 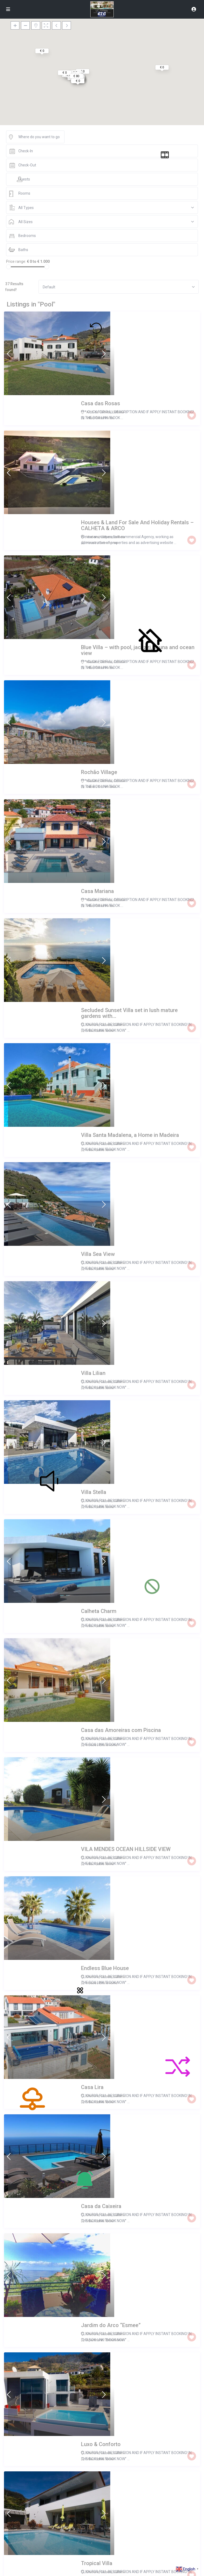 What do you see at coordinates (165, 155) in the screenshot?
I see `view video or film content` at bounding box center [165, 155].